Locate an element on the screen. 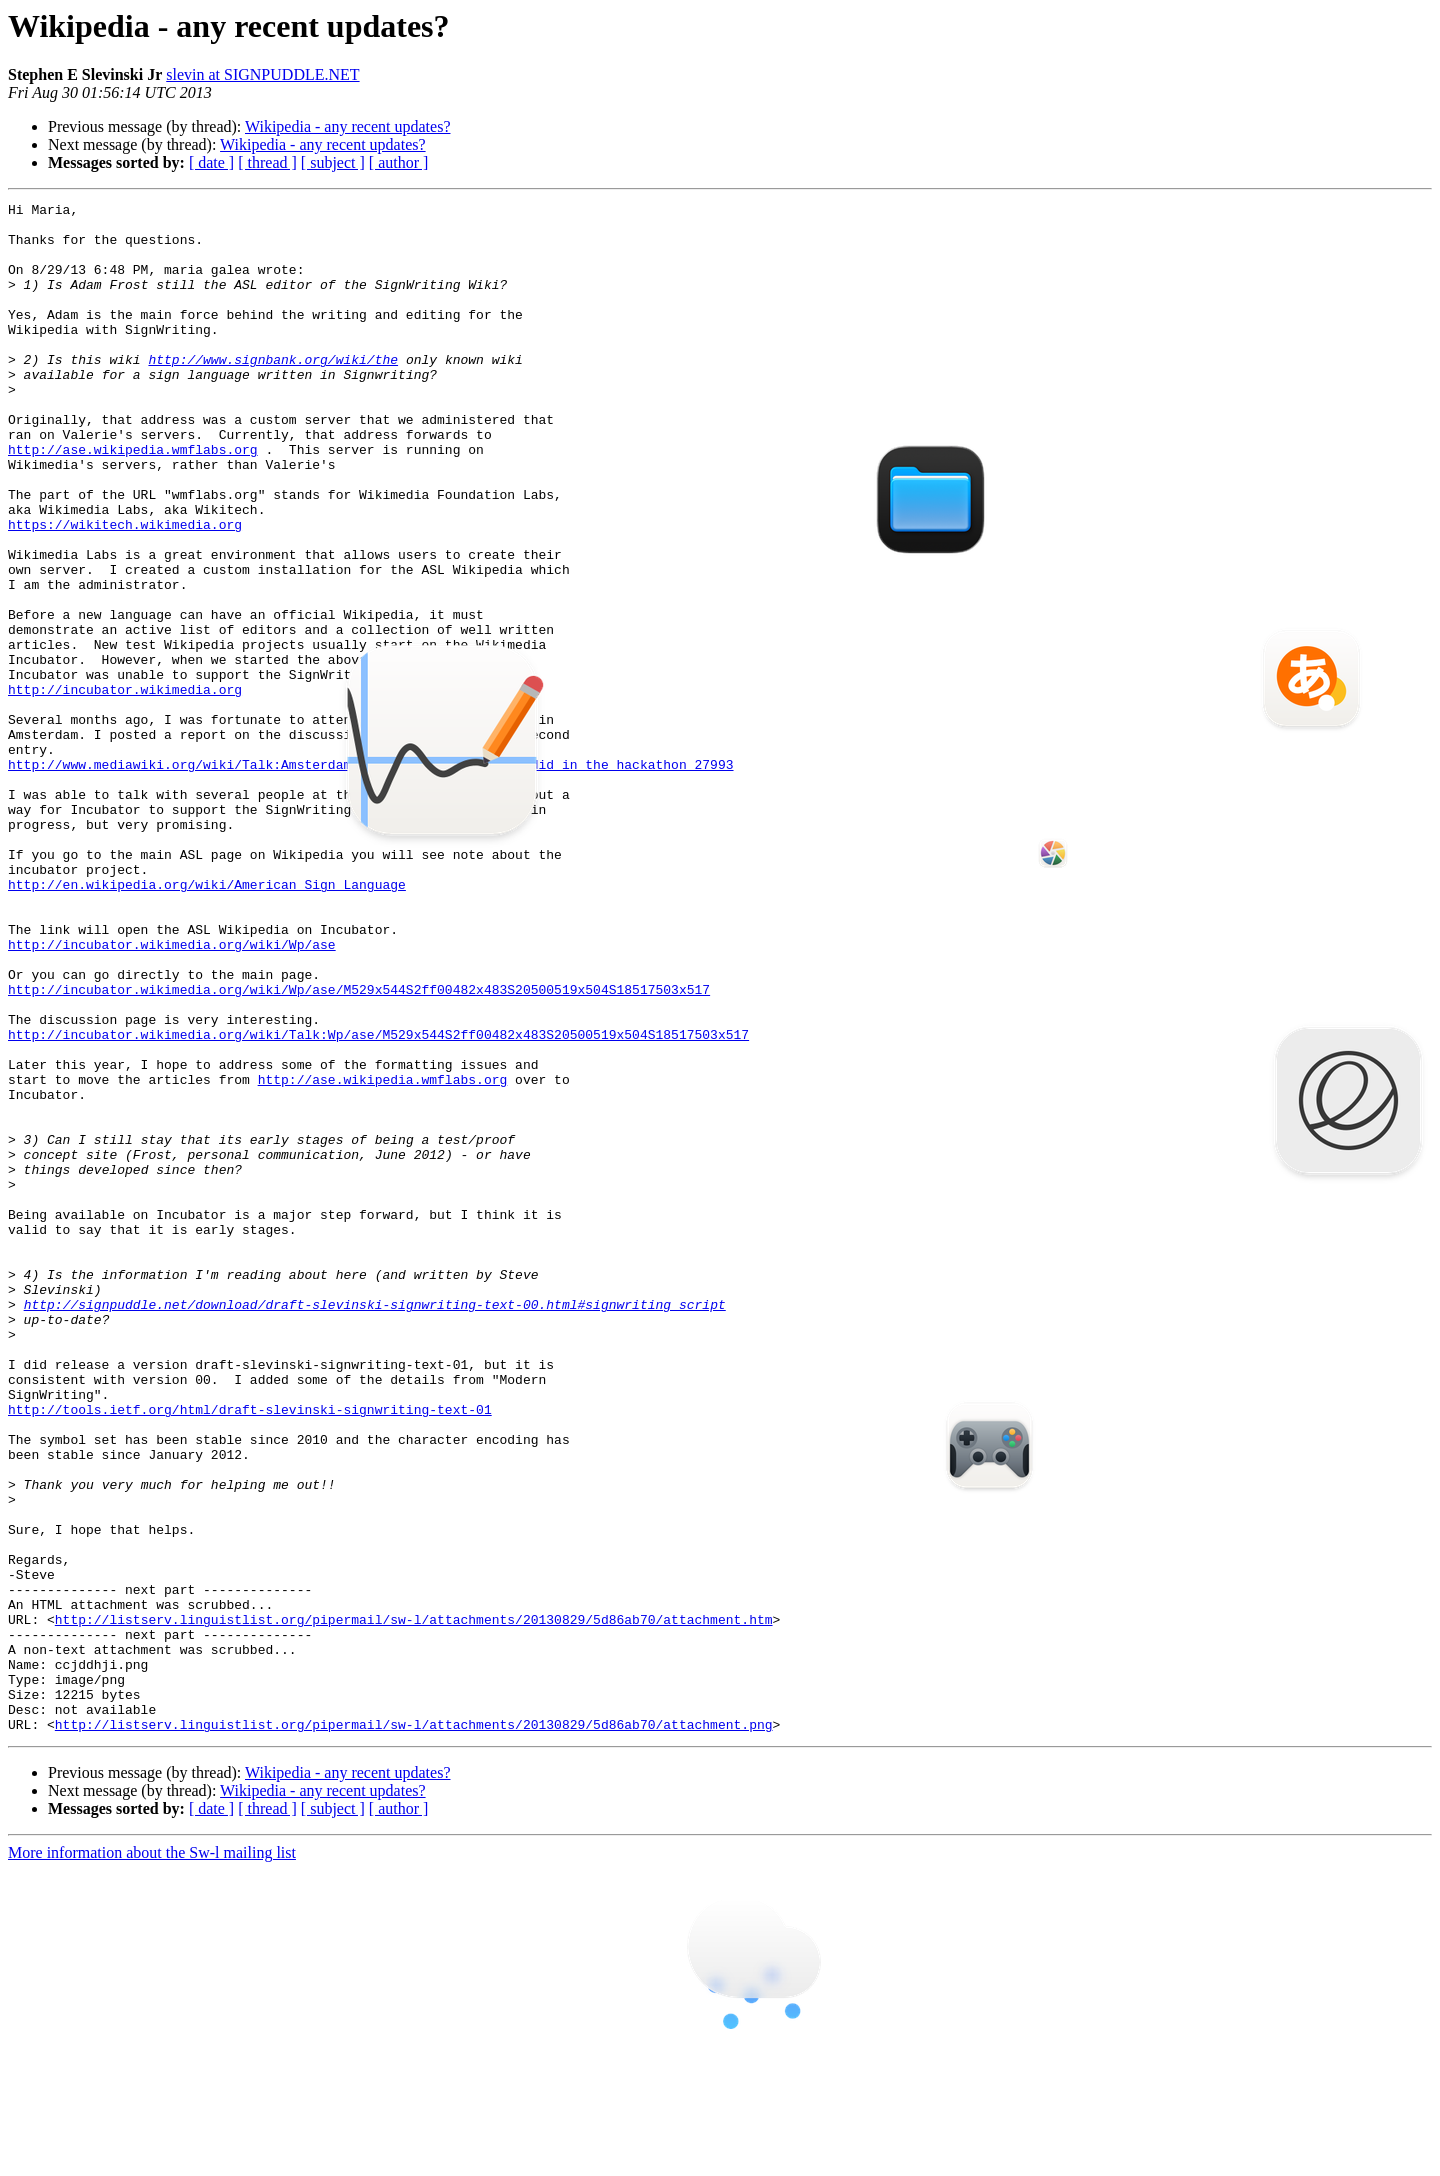  launch elementary OS app or settings is located at coordinates (1348, 1100).